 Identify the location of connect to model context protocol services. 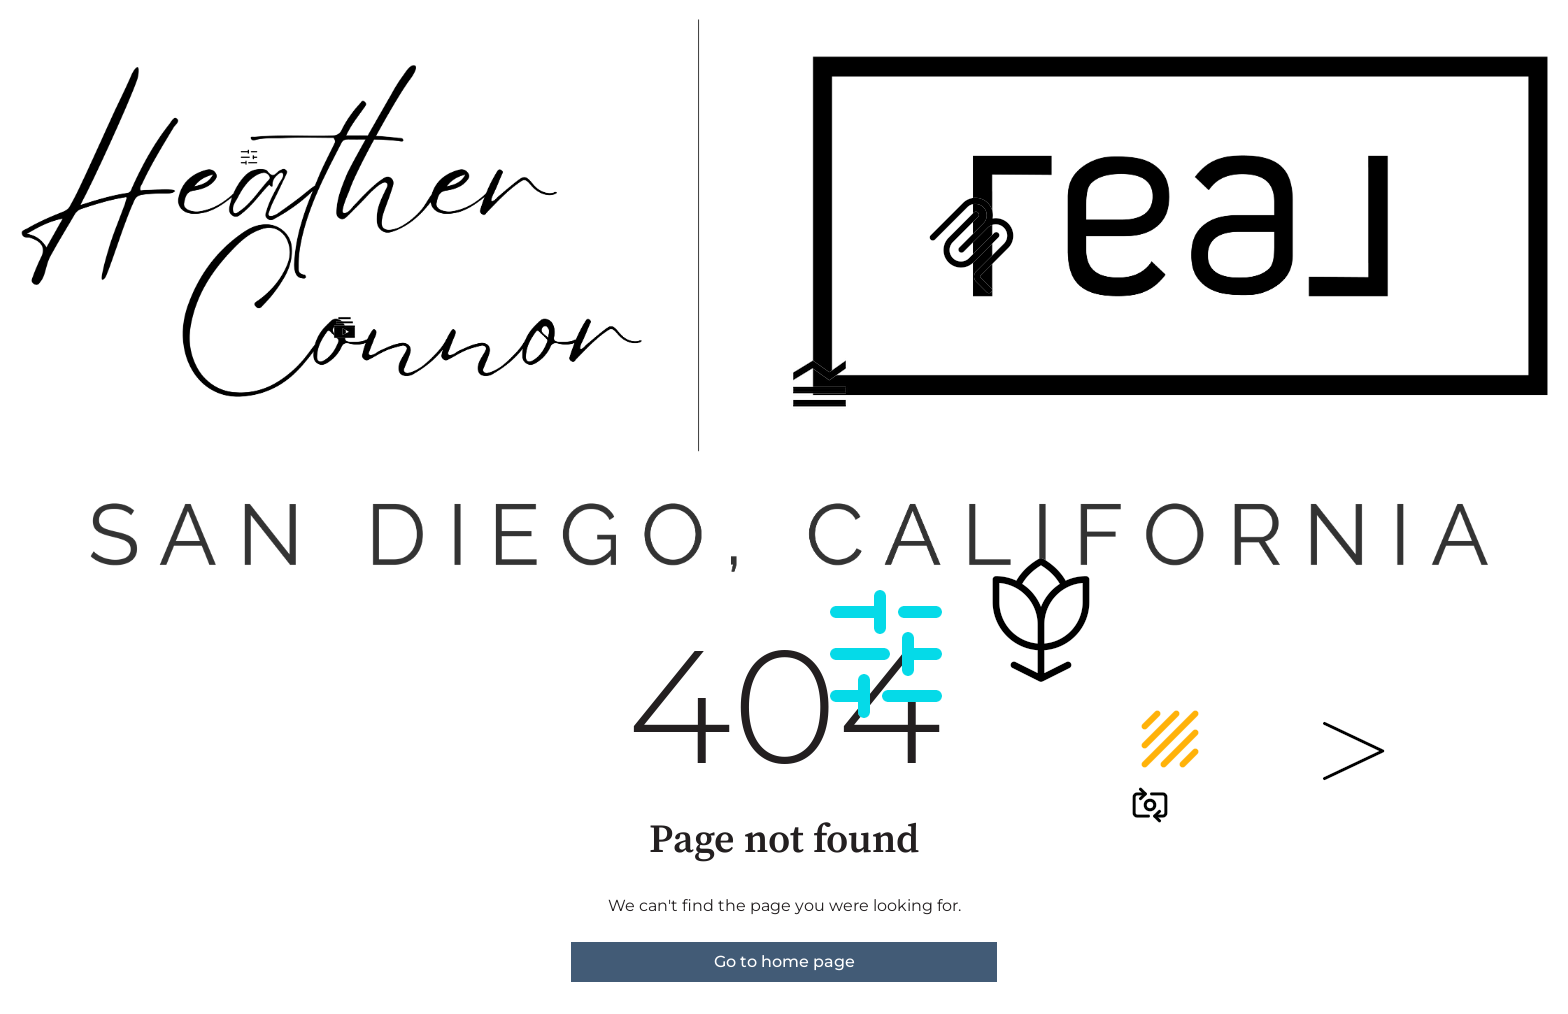
(972, 245).